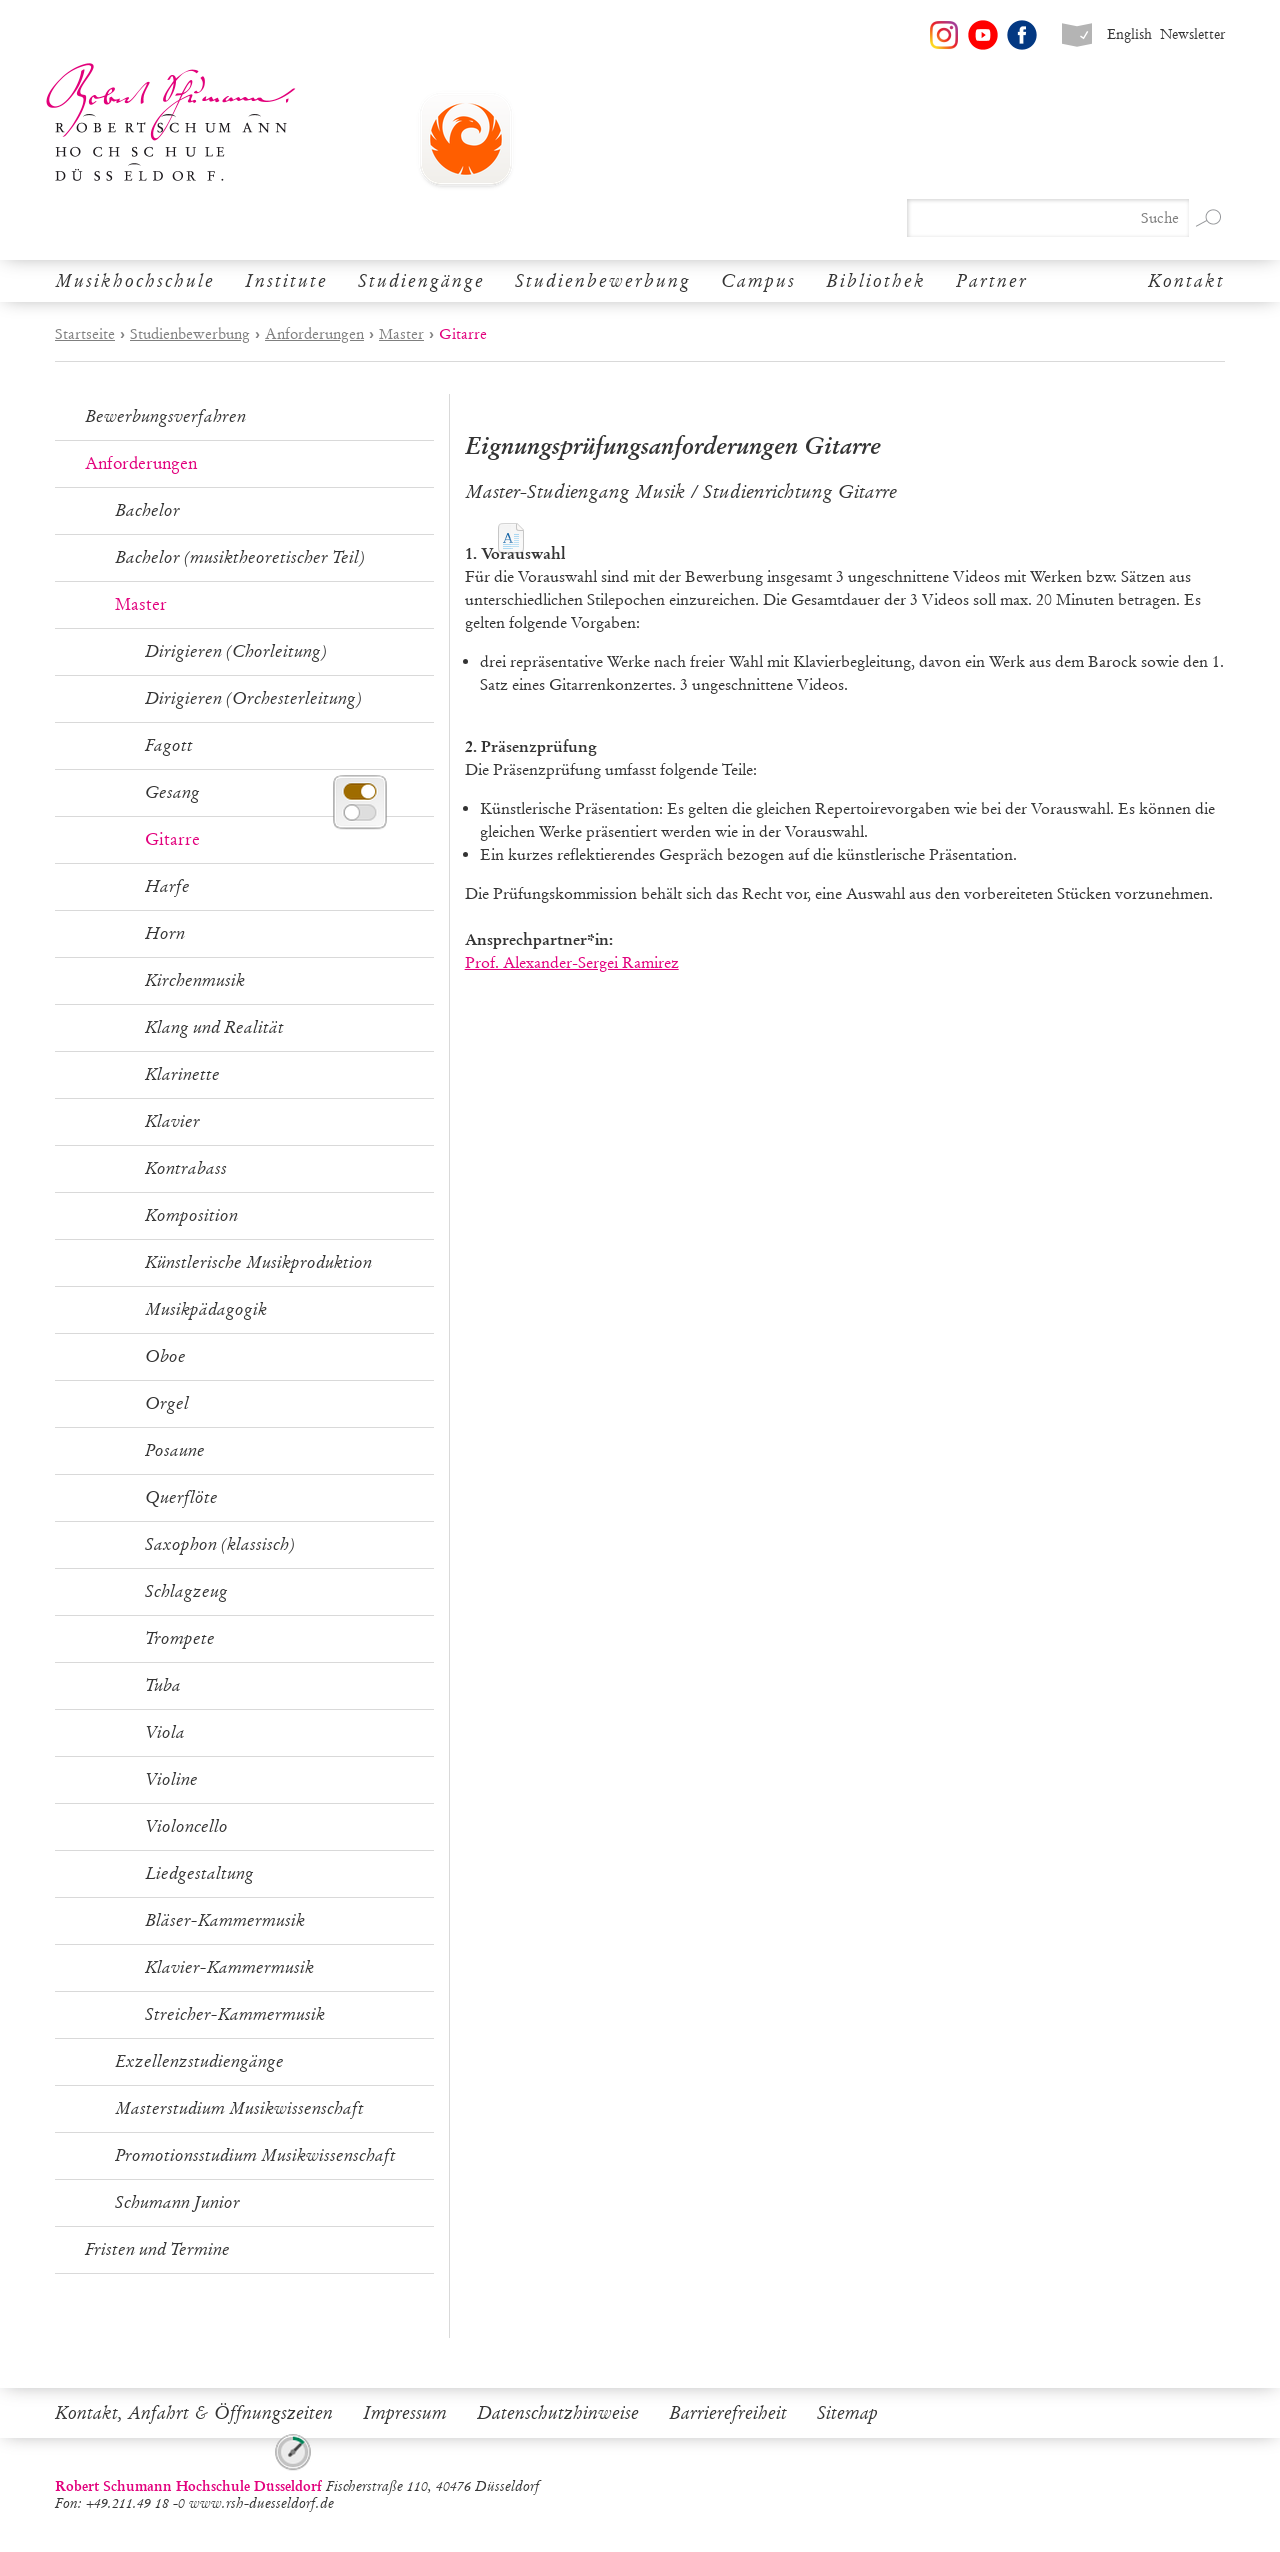 This screenshot has height=2552, width=1280. What do you see at coordinates (360, 802) in the screenshot?
I see `open gnome tweaks to customize desktop settings` at bounding box center [360, 802].